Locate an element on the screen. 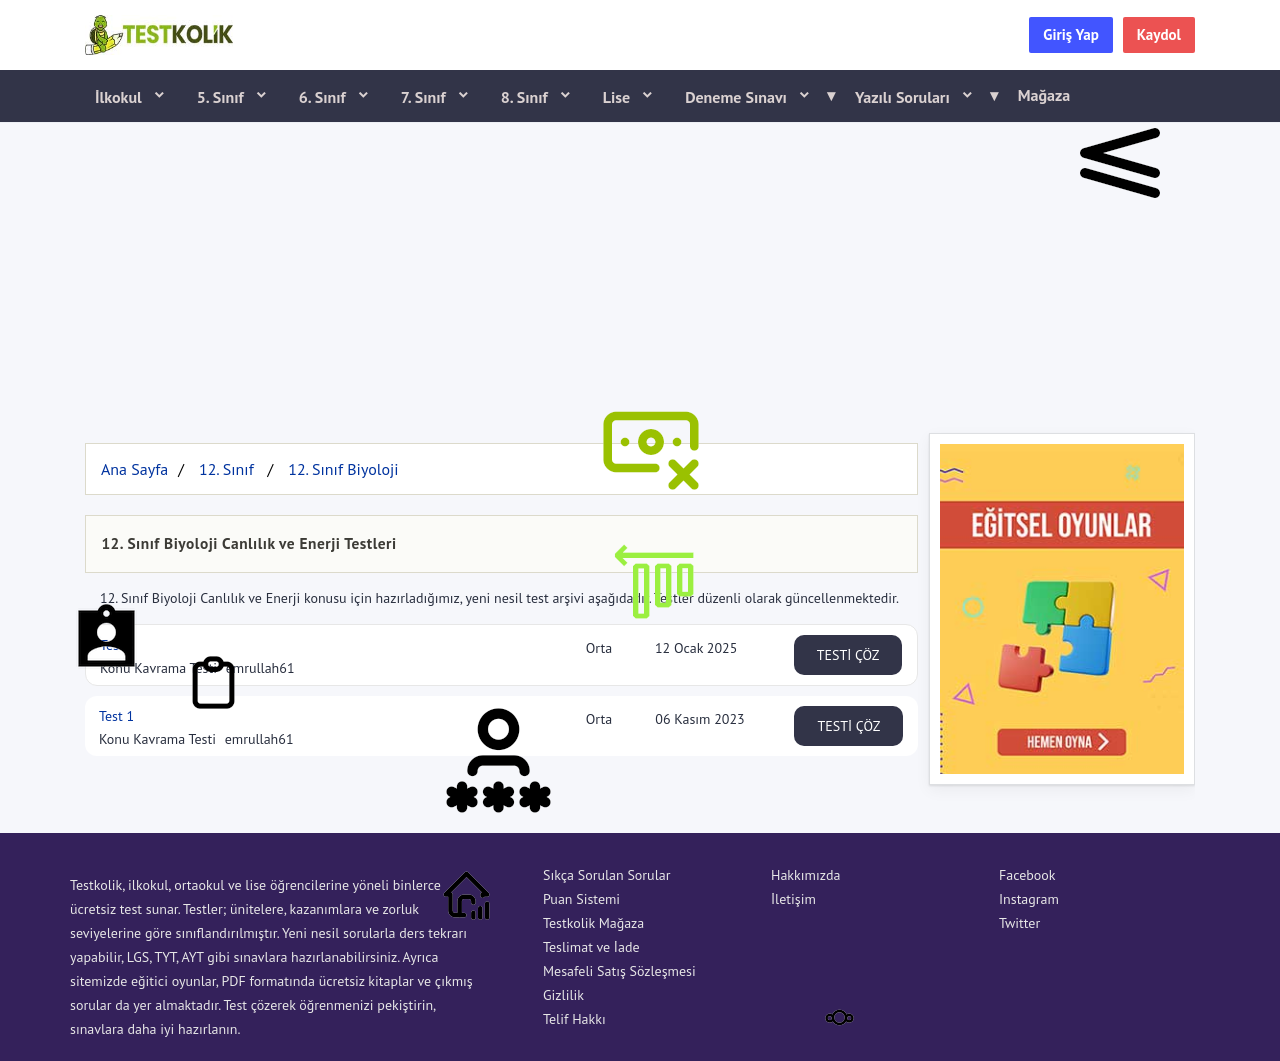 The width and height of the screenshot is (1280, 1061). payment declined or failed is located at coordinates (651, 442).